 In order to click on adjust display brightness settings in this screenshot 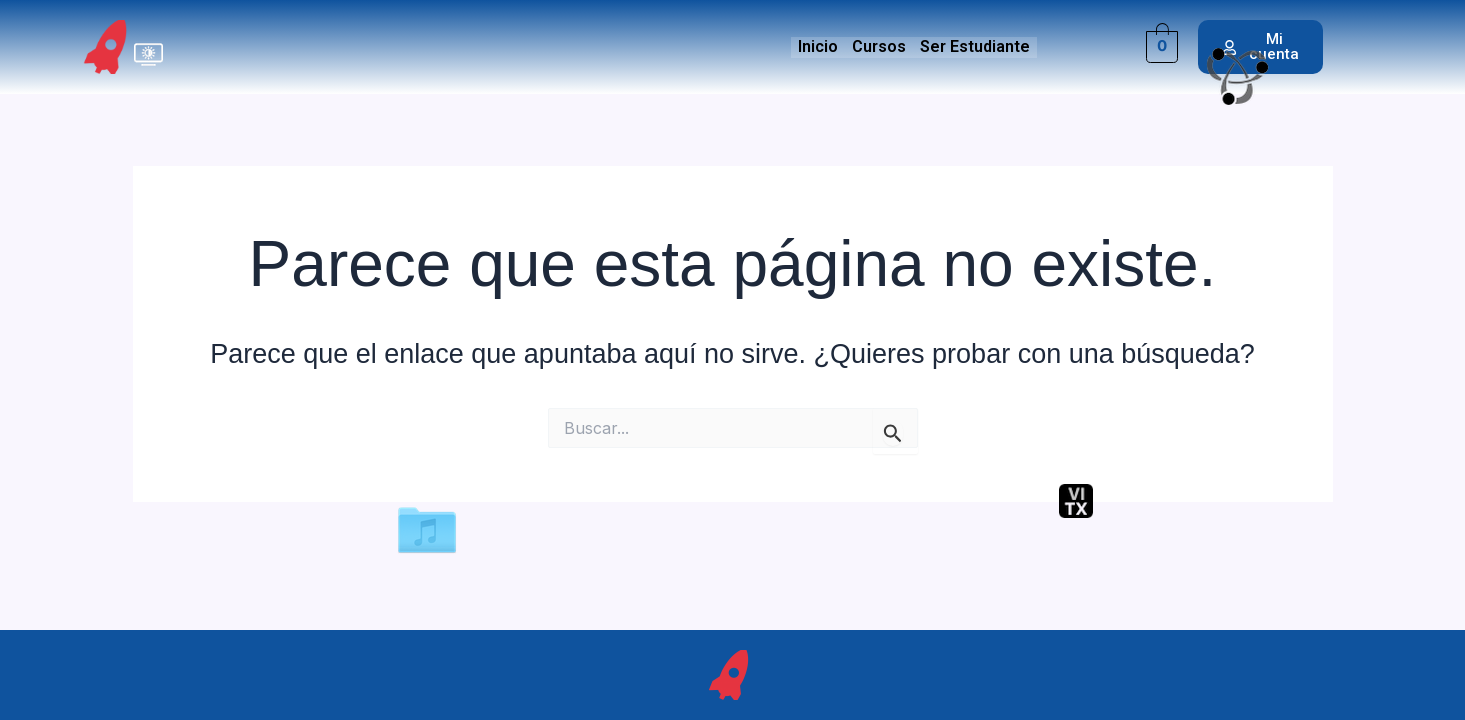, I will do `click(148, 54)`.